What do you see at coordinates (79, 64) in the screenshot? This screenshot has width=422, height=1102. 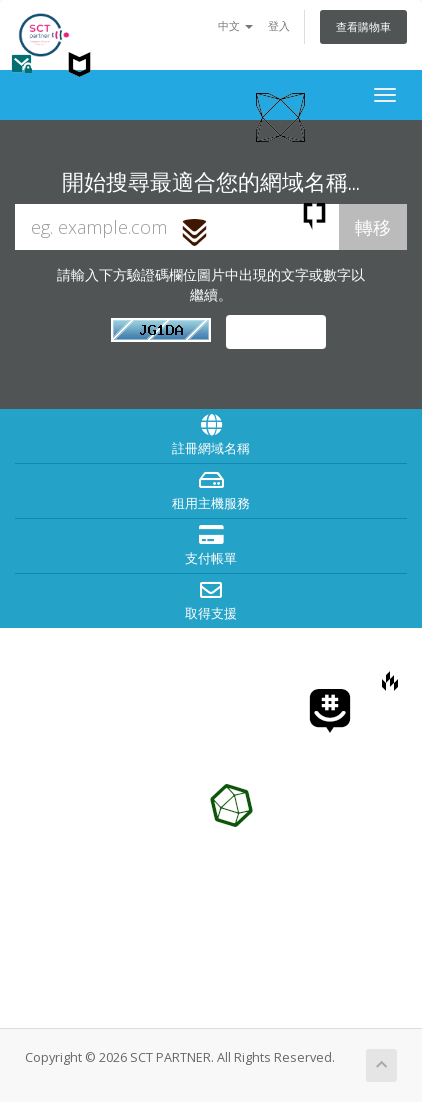 I see `mcafee antivirus software logo` at bounding box center [79, 64].